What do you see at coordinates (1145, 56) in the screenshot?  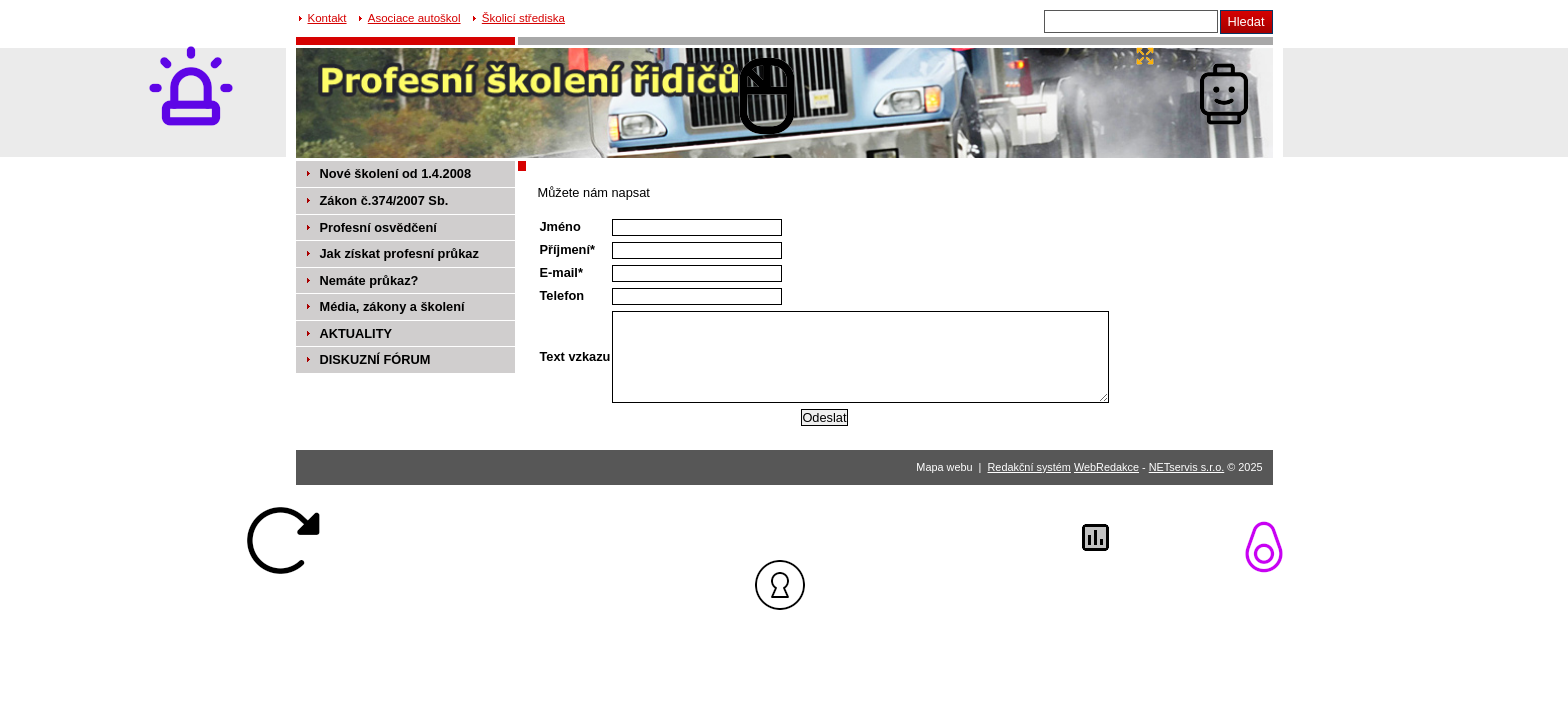 I see `expand to fullscreen mode` at bounding box center [1145, 56].